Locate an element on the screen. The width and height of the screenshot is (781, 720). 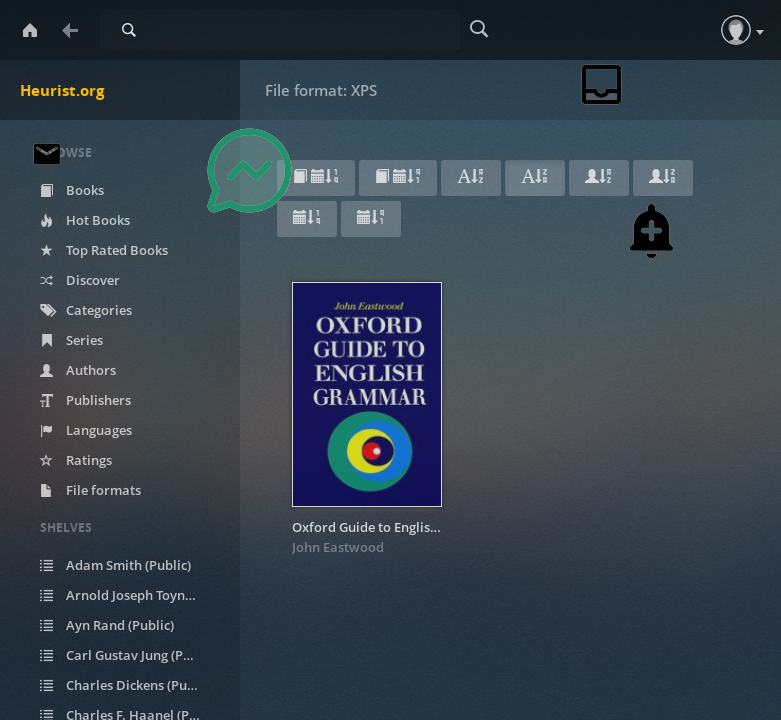
open your email inbox is located at coordinates (47, 154).